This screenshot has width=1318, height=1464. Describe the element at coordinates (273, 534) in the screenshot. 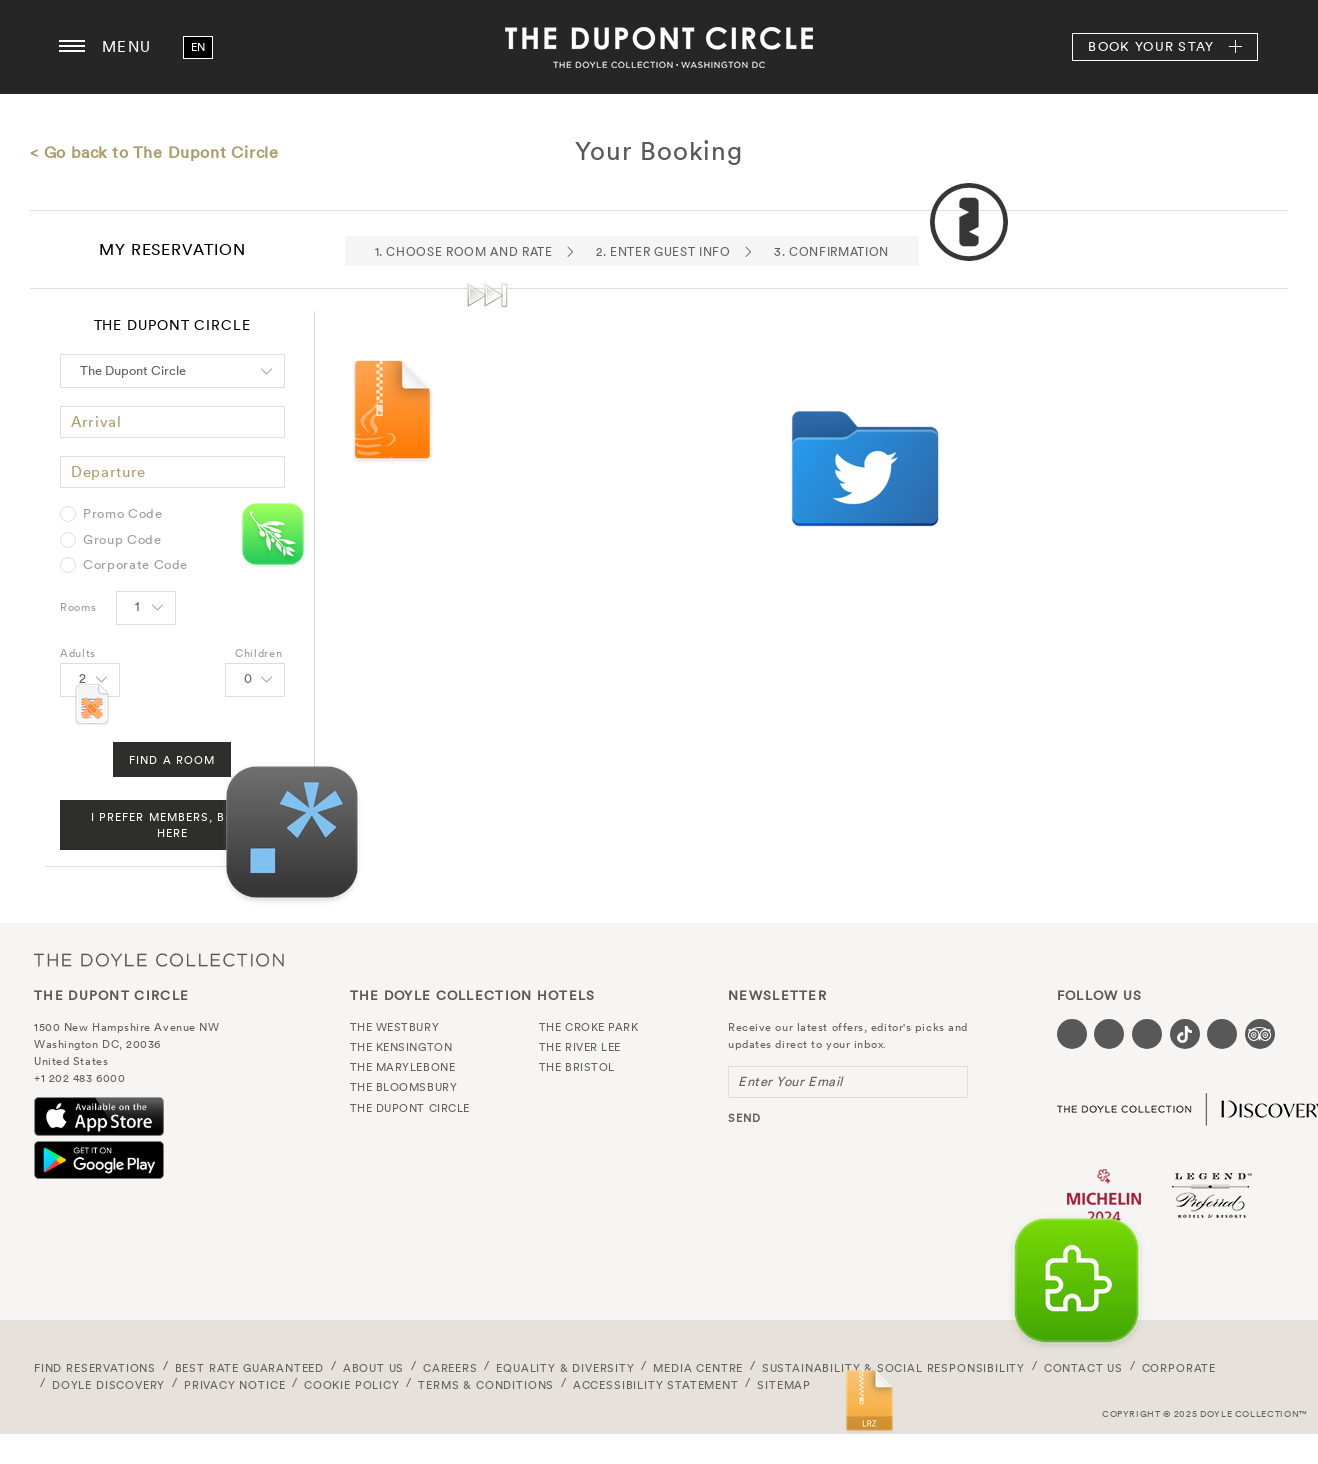

I see `open olive video editor` at that location.